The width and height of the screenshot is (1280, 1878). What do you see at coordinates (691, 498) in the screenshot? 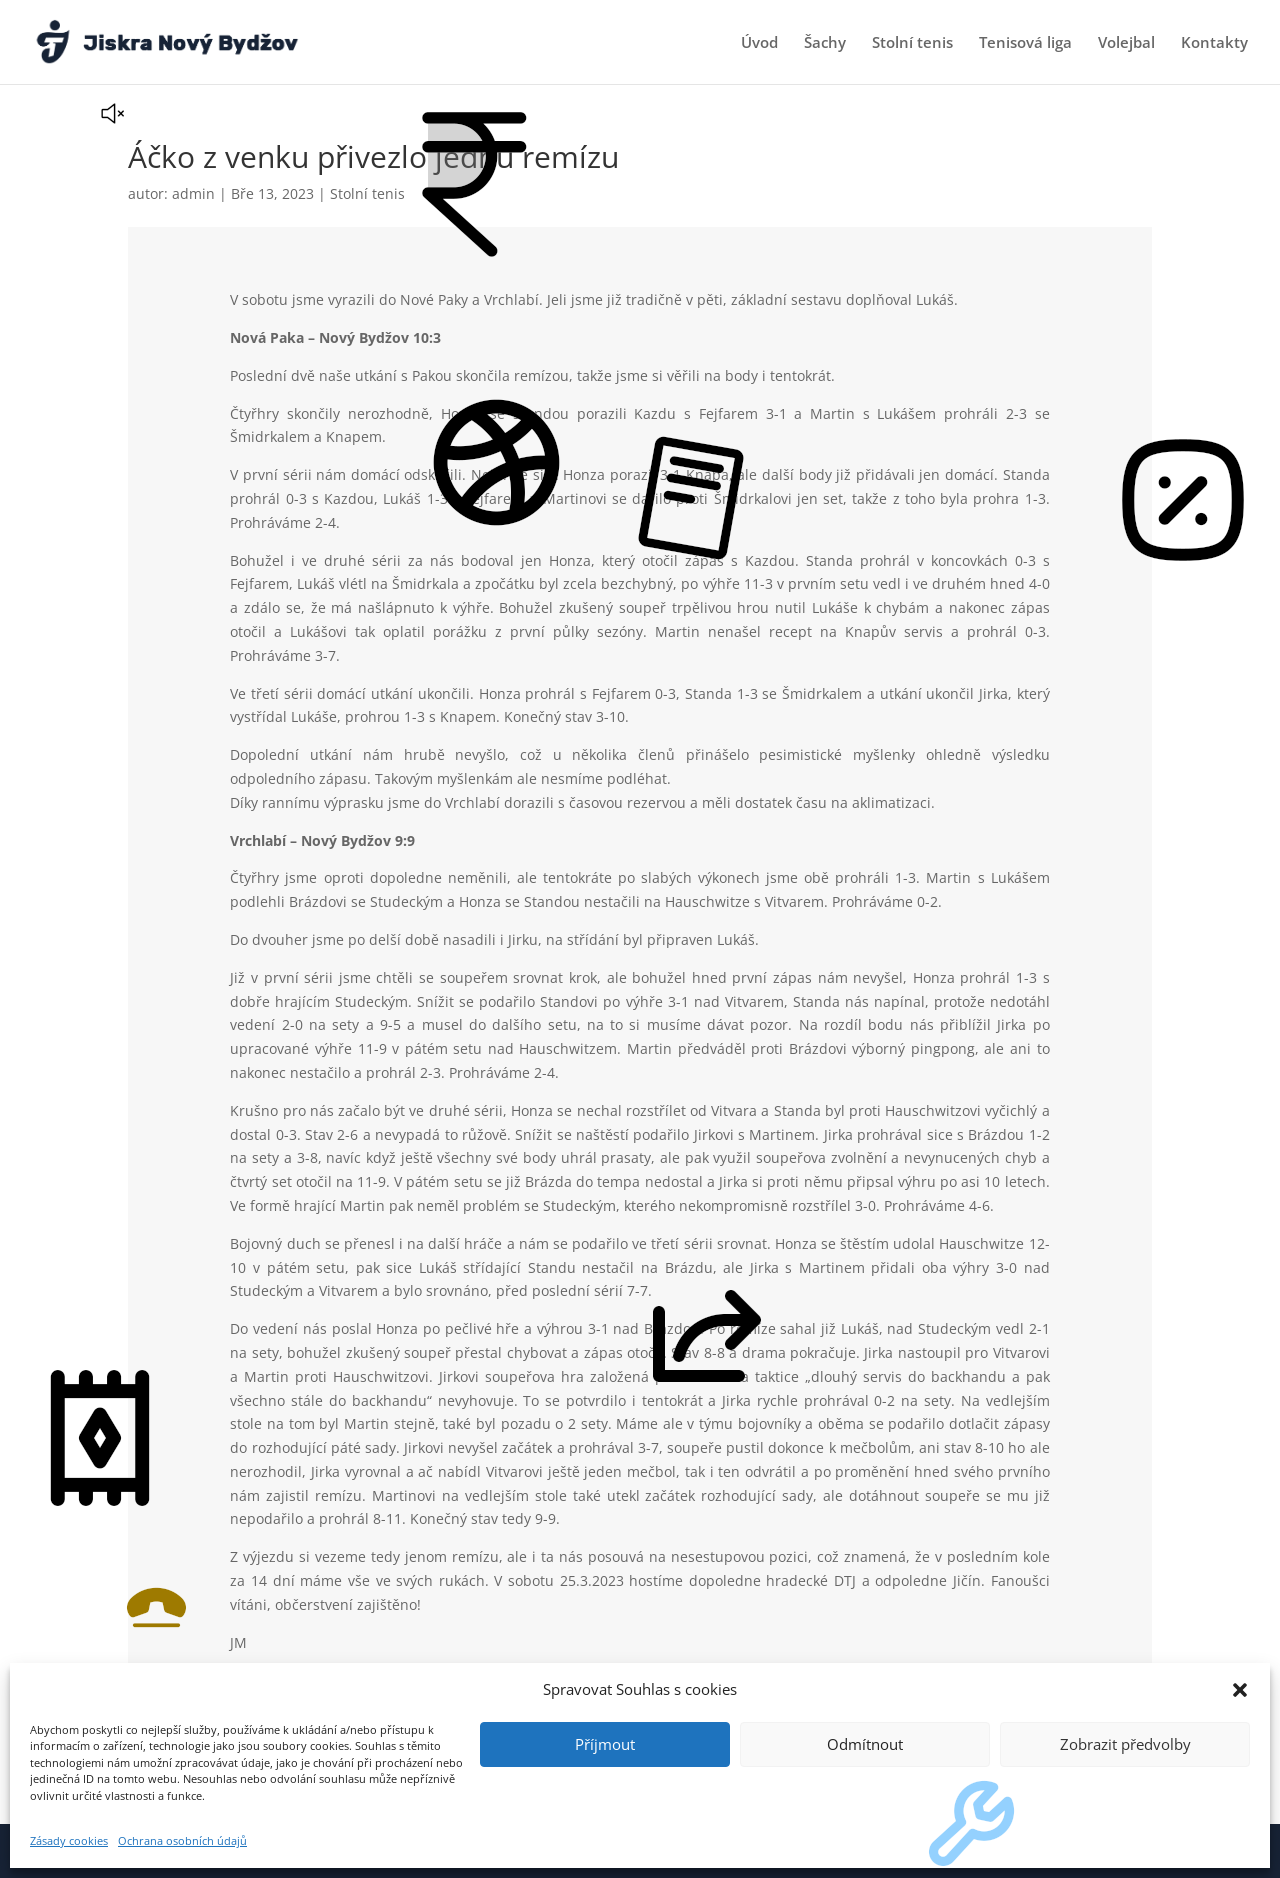
I see `view your resume or CV` at bounding box center [691, 498].